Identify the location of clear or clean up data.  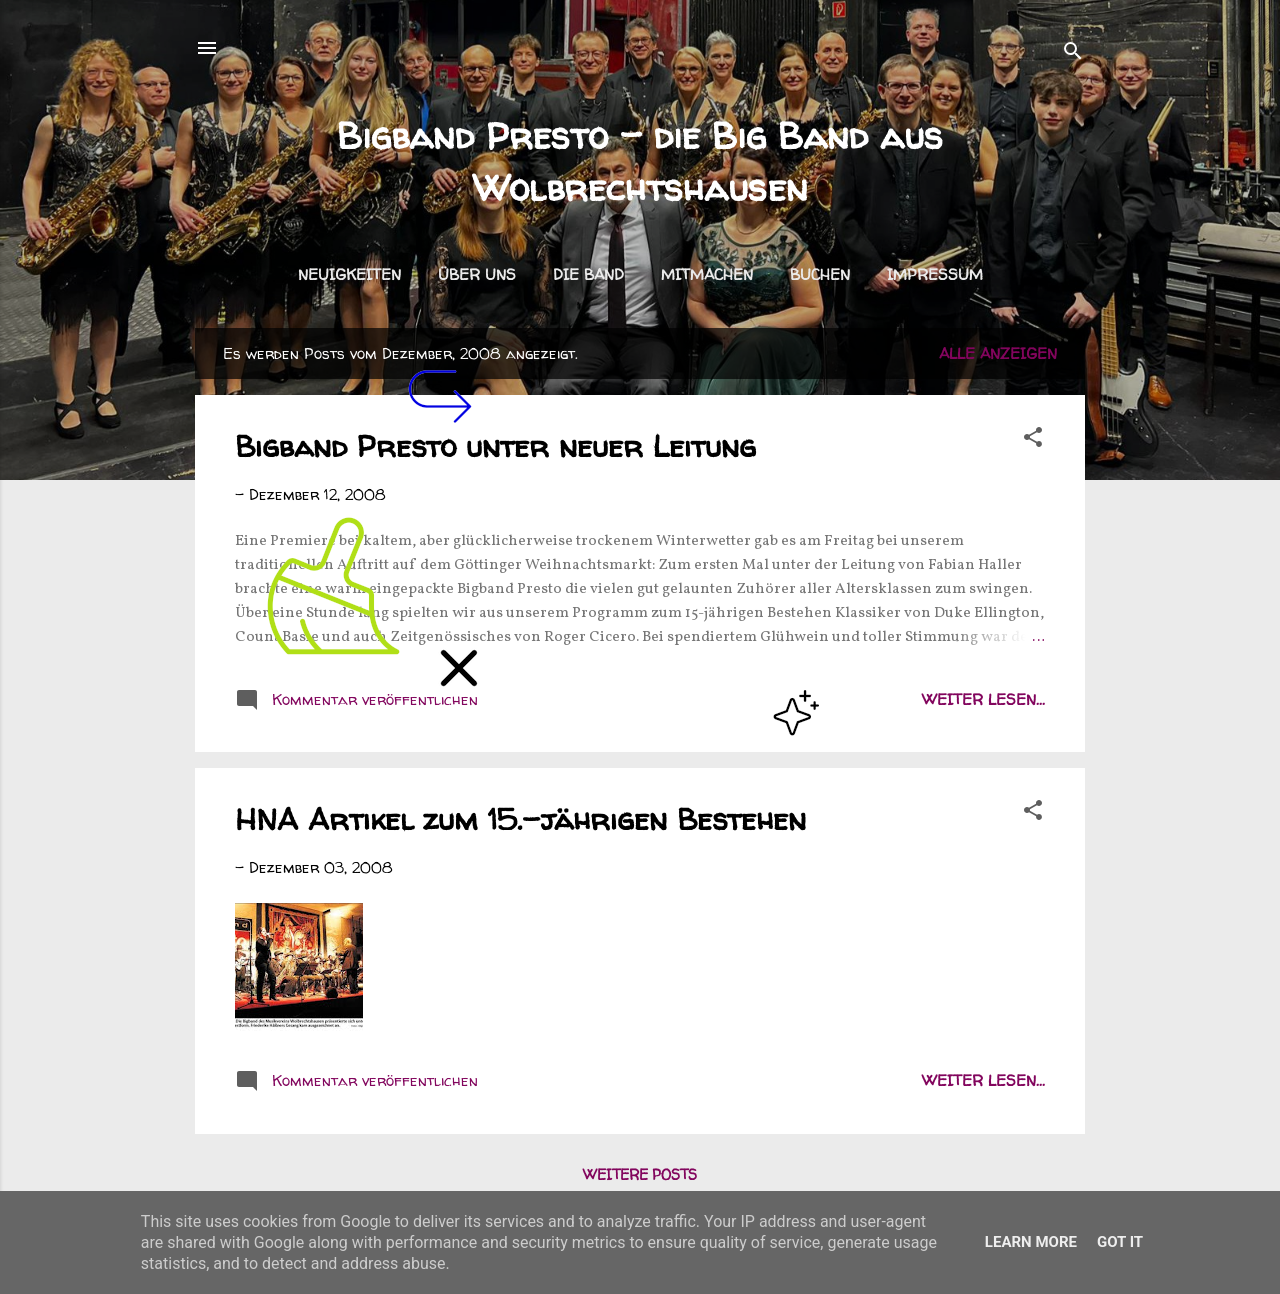
(331, 591).